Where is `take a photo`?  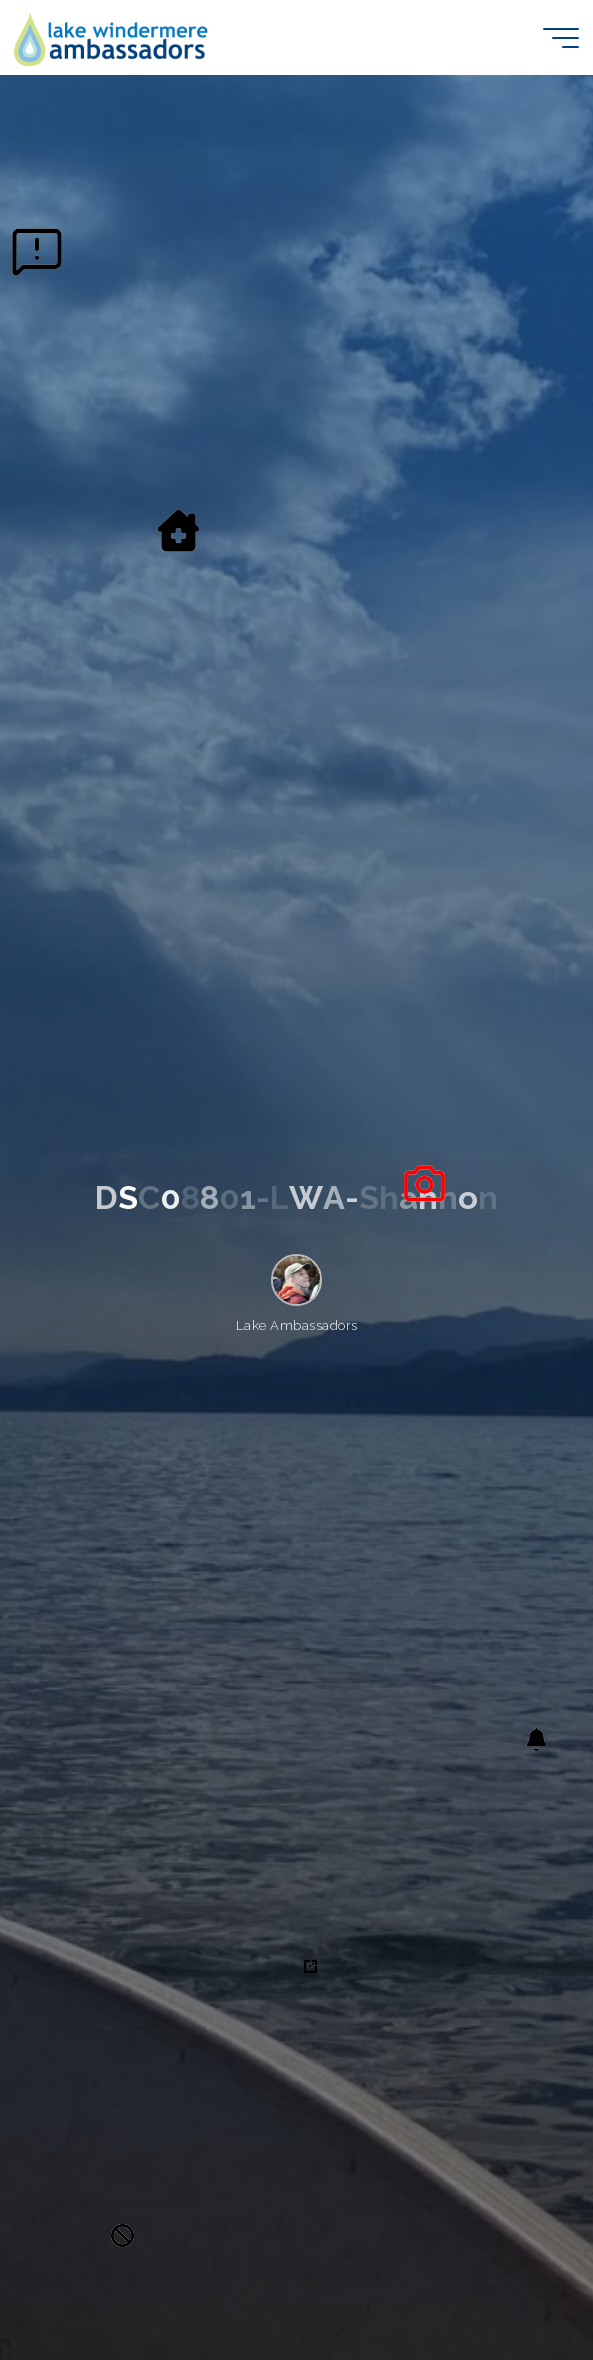
take a photo is located at coordinates (424, 1183).